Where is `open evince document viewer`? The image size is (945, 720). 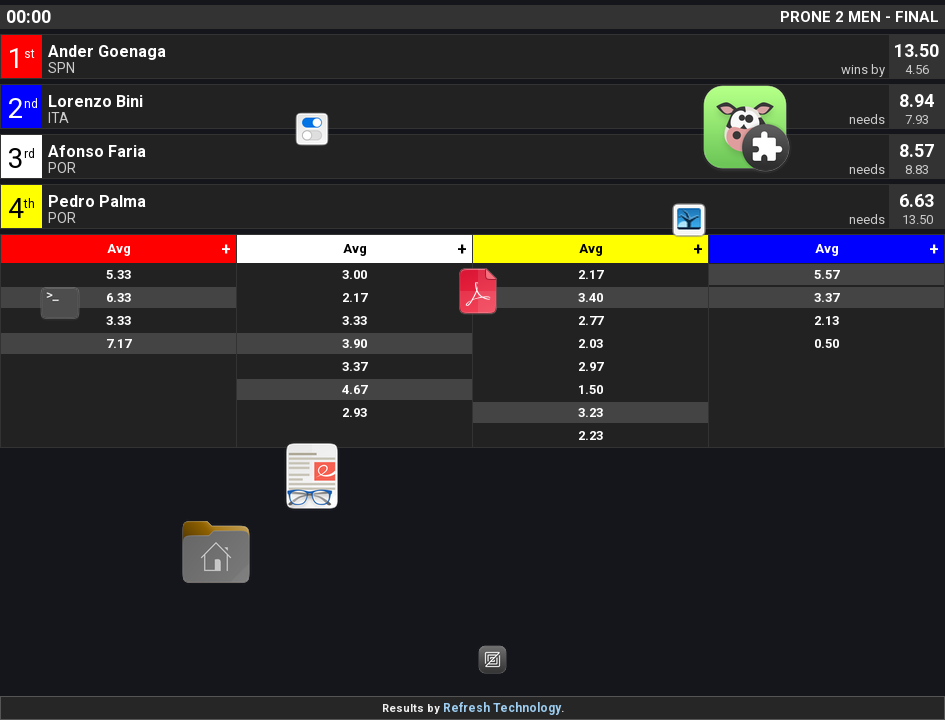 open evince document viewer is located at coordinates (312, 476).